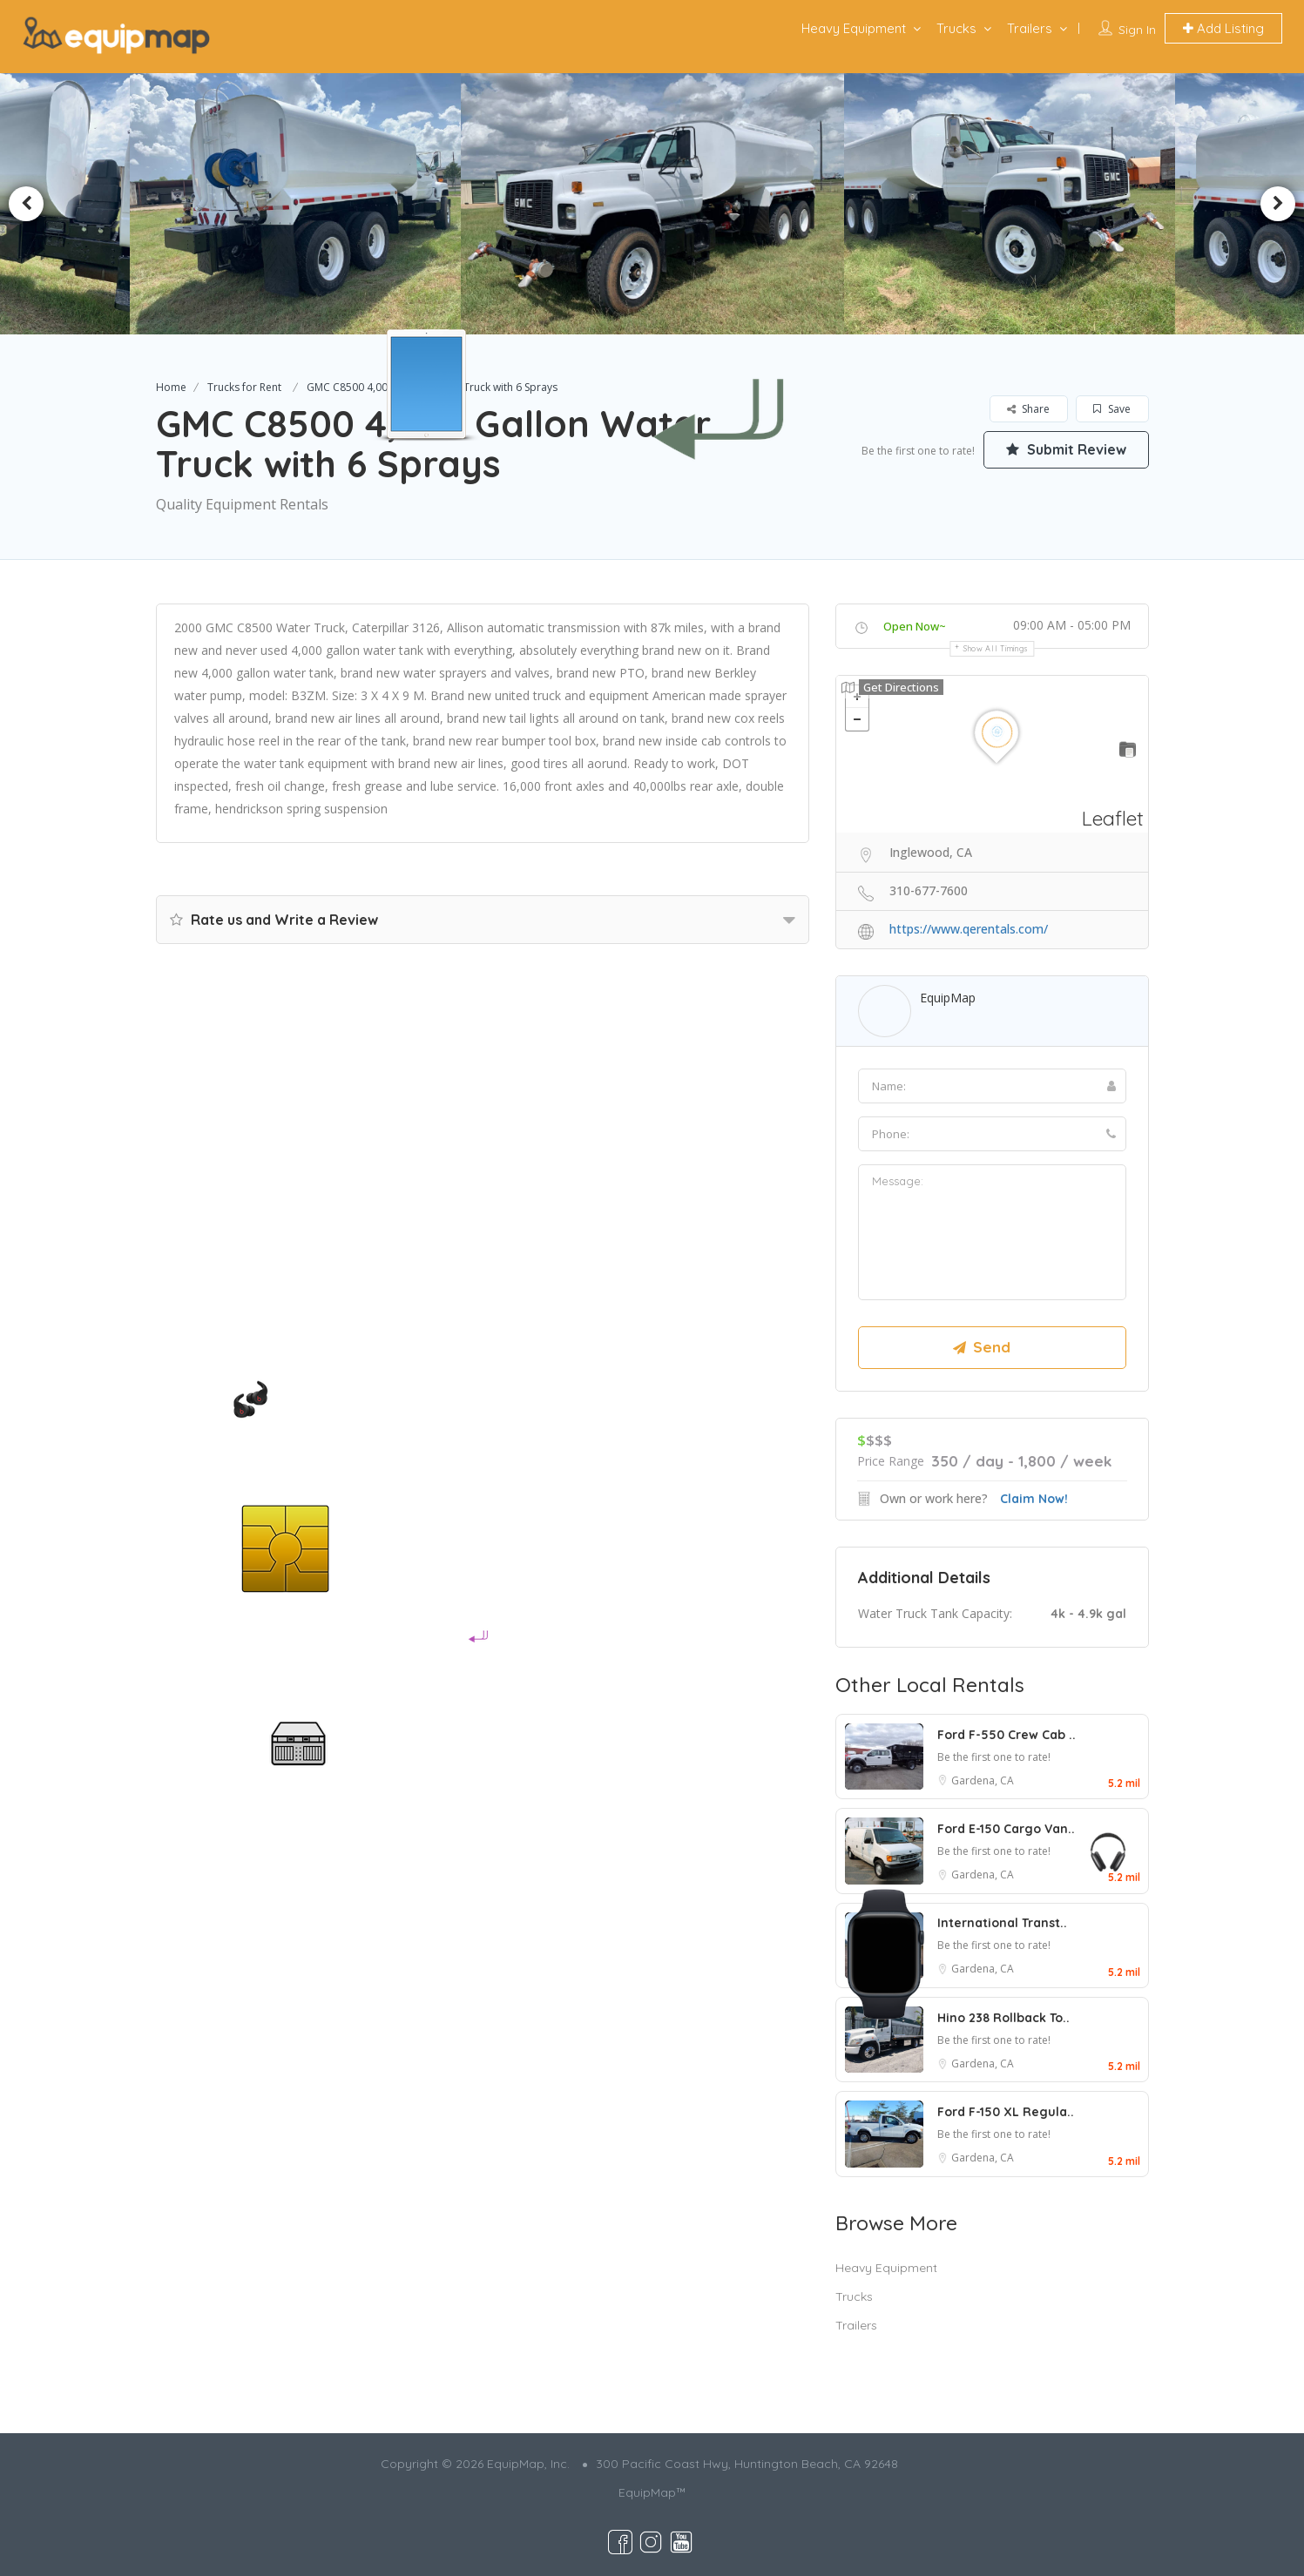 The image size is (1304, 2576). I want to click on connect beats fit pro earbuds via bluetooth, so click(250, 1399).